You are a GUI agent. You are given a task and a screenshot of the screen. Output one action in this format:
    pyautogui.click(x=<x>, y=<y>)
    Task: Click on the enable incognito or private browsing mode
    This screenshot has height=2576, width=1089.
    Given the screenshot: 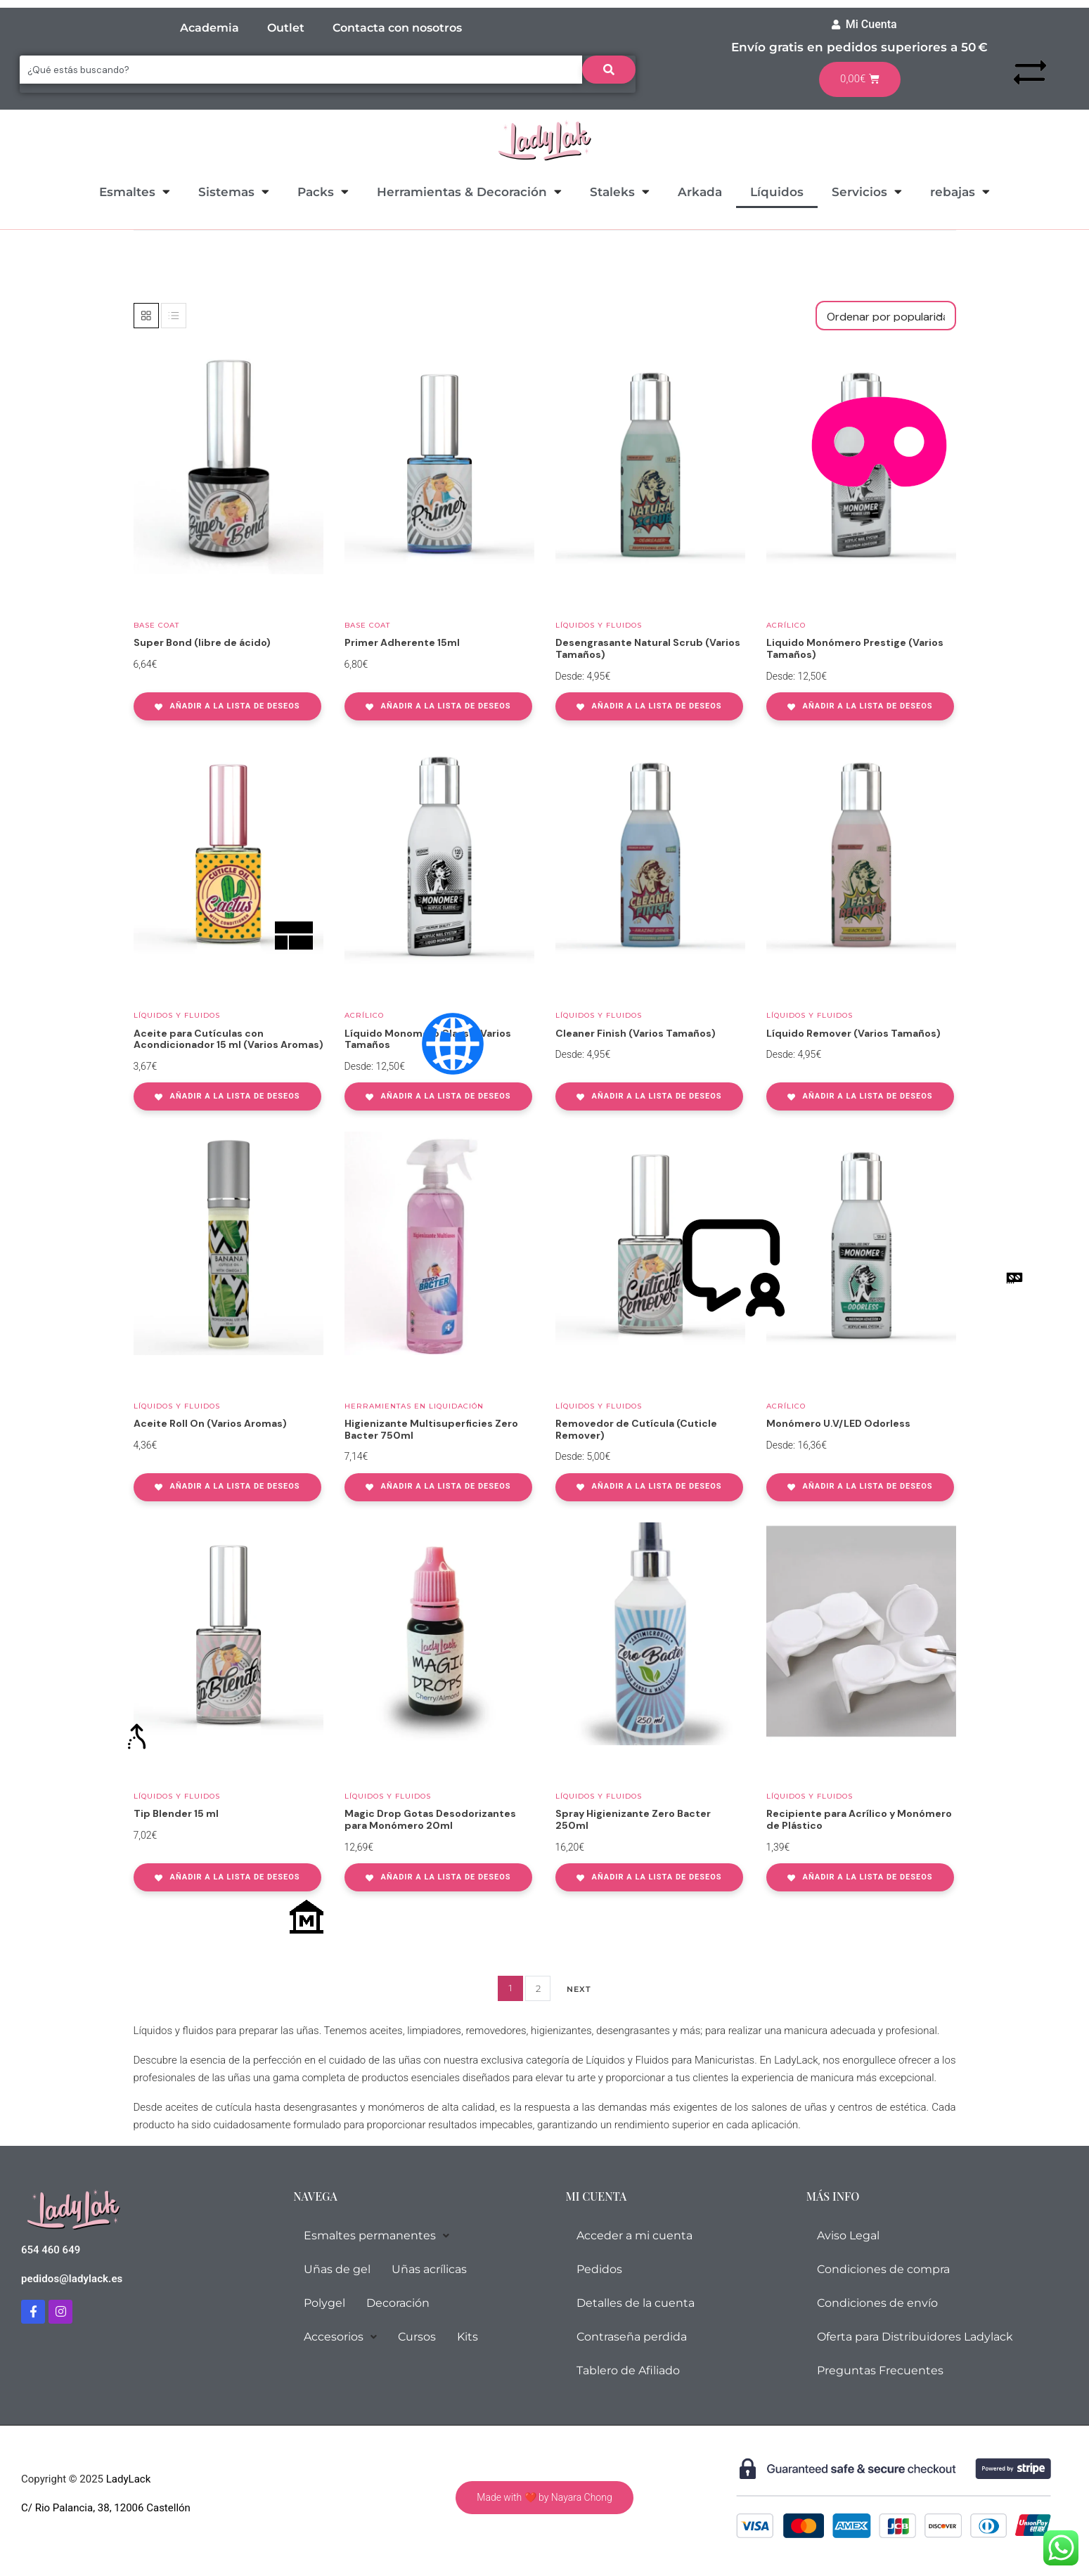 What is the action you would take?
    pyautogui.click(x=879, y=441)
    